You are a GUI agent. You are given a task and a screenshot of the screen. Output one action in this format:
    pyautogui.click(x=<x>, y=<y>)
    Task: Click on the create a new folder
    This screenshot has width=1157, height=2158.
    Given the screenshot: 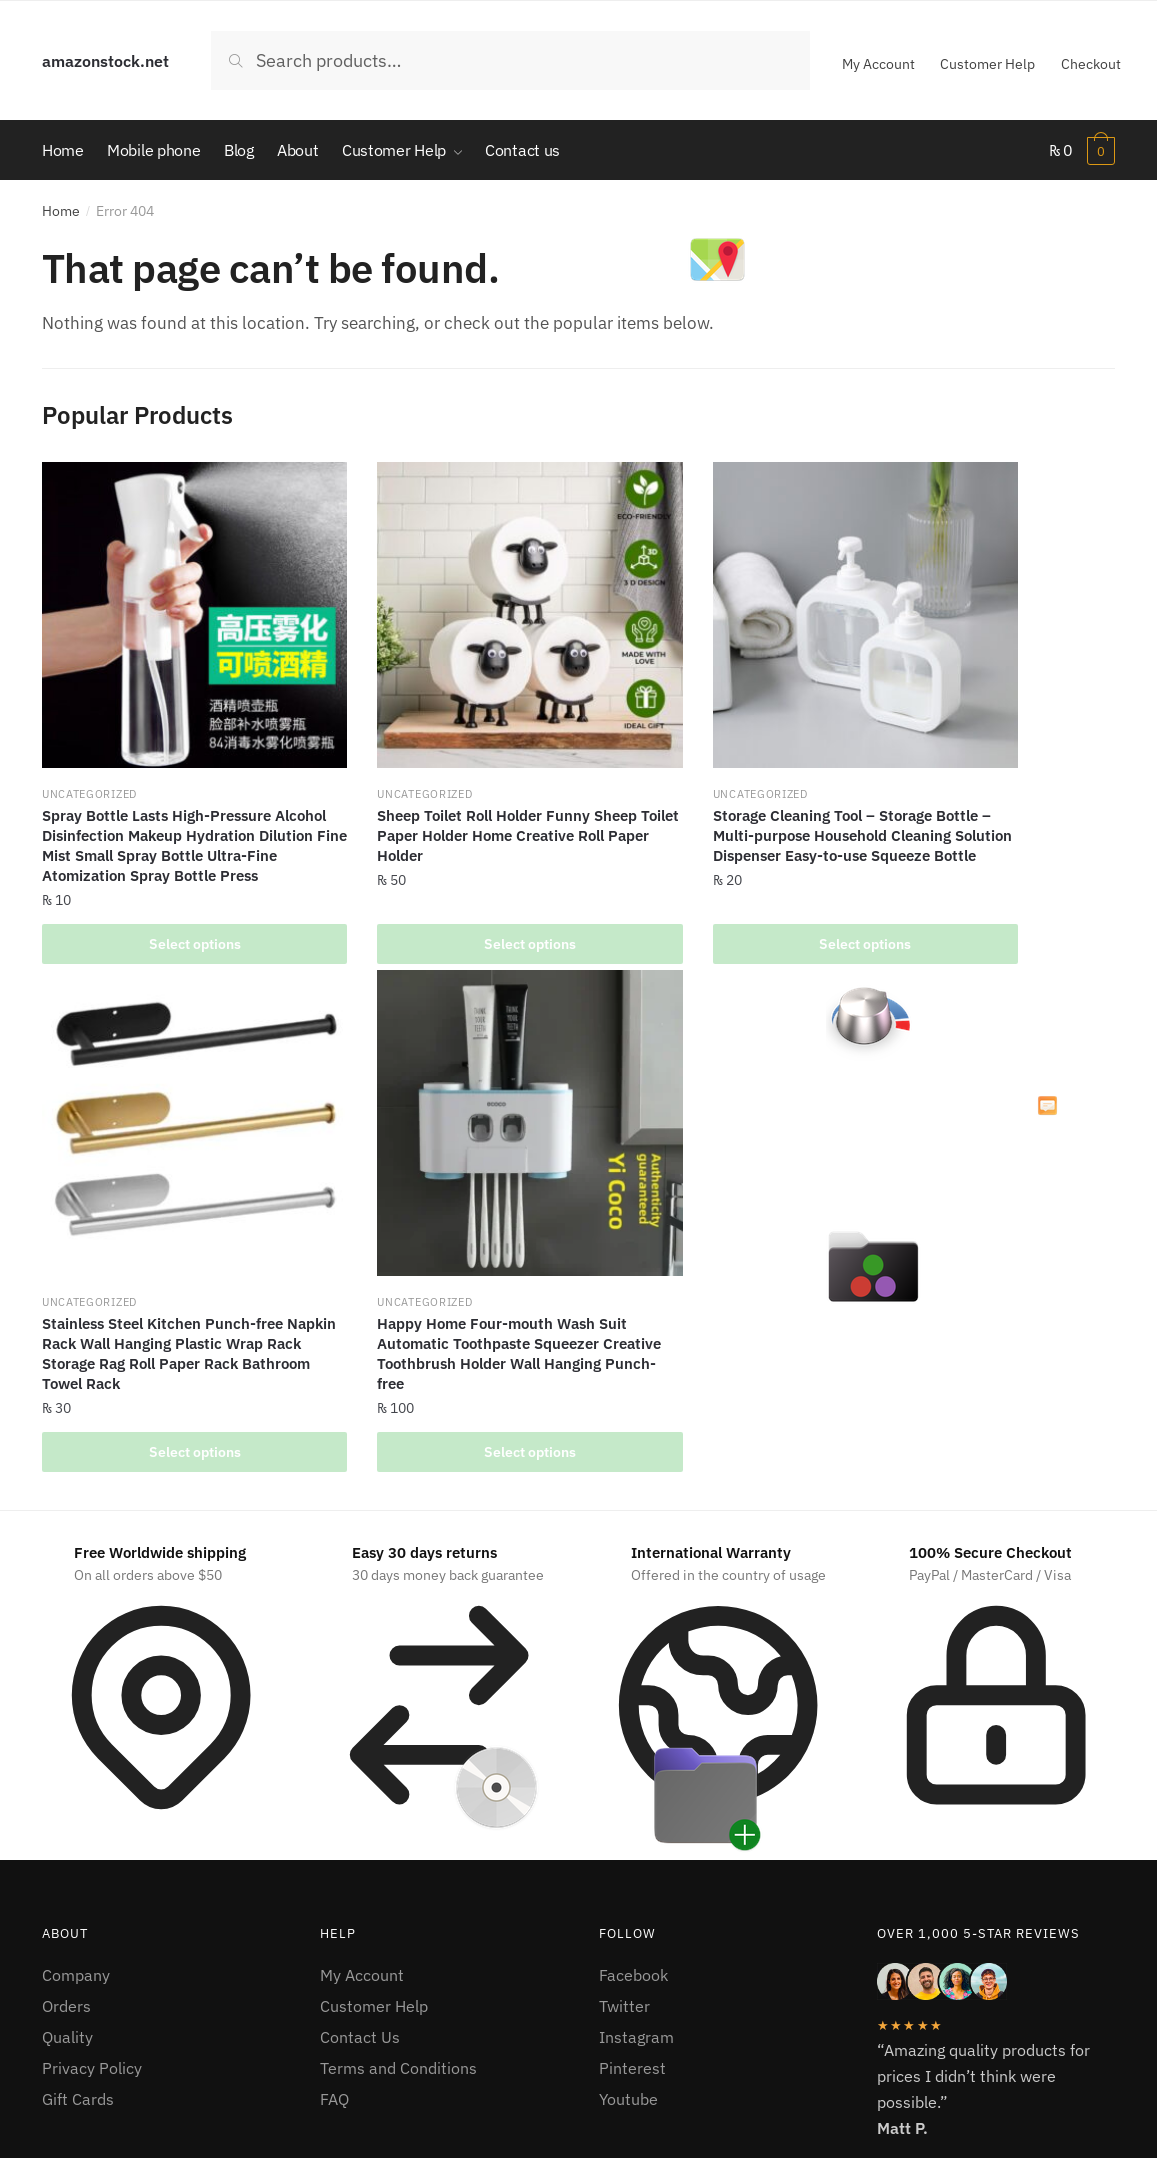 What is the action you would take?
    pyautogui.click(x=705, y=1795)
    